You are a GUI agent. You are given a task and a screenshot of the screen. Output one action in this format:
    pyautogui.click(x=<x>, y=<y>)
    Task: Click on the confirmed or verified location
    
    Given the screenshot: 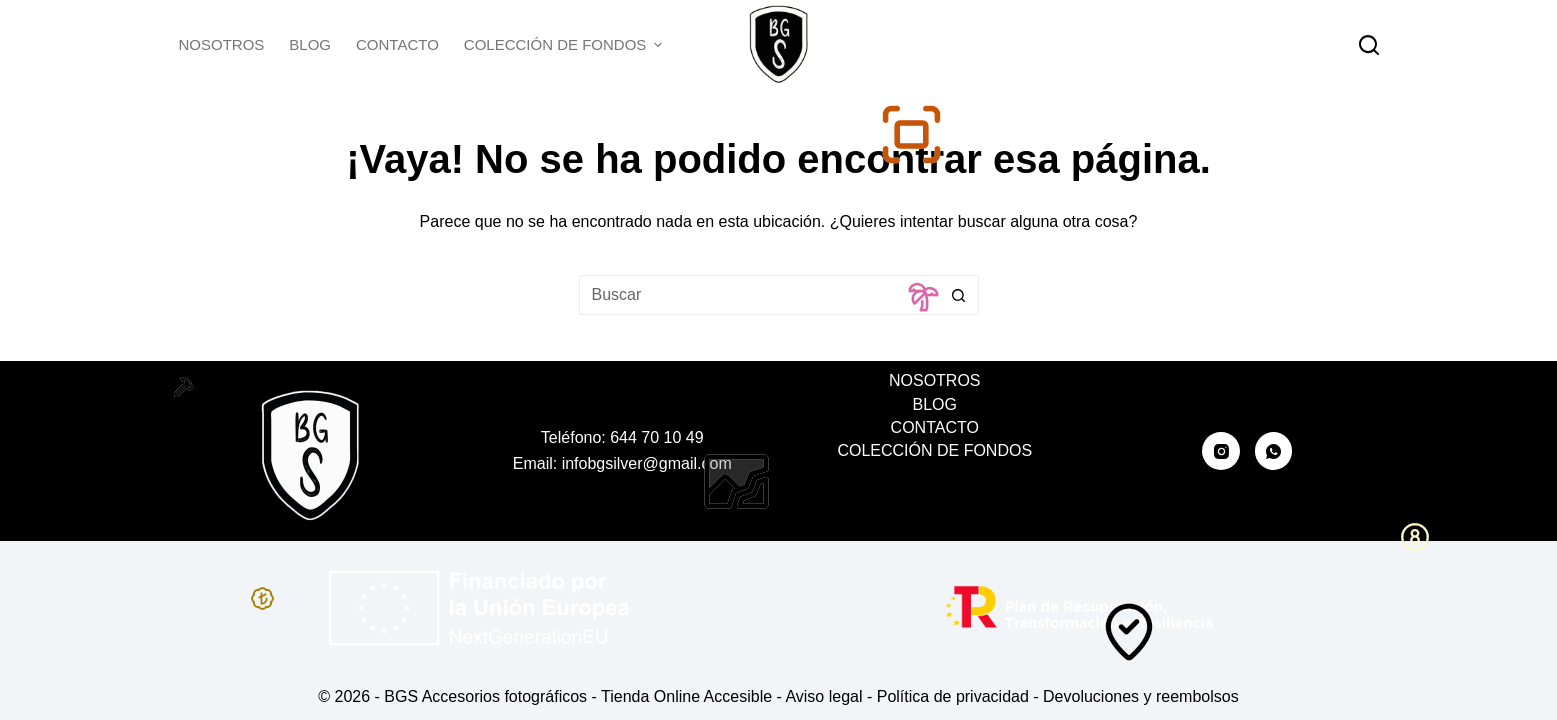 What is the action you would take?
    pyautogui.click(x=1129, y=632)
    